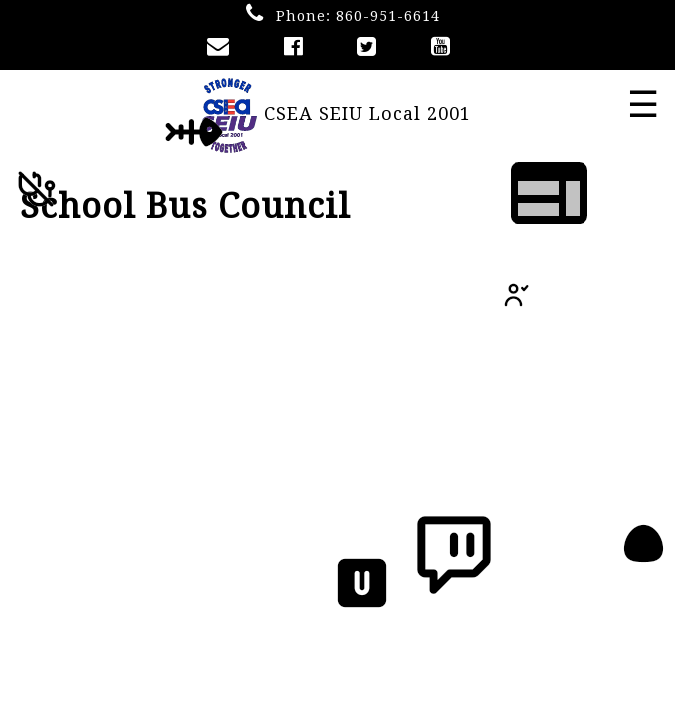  Describe the element at coordinates (549, 193) in the screenshot. I see `open web browser` at that location.